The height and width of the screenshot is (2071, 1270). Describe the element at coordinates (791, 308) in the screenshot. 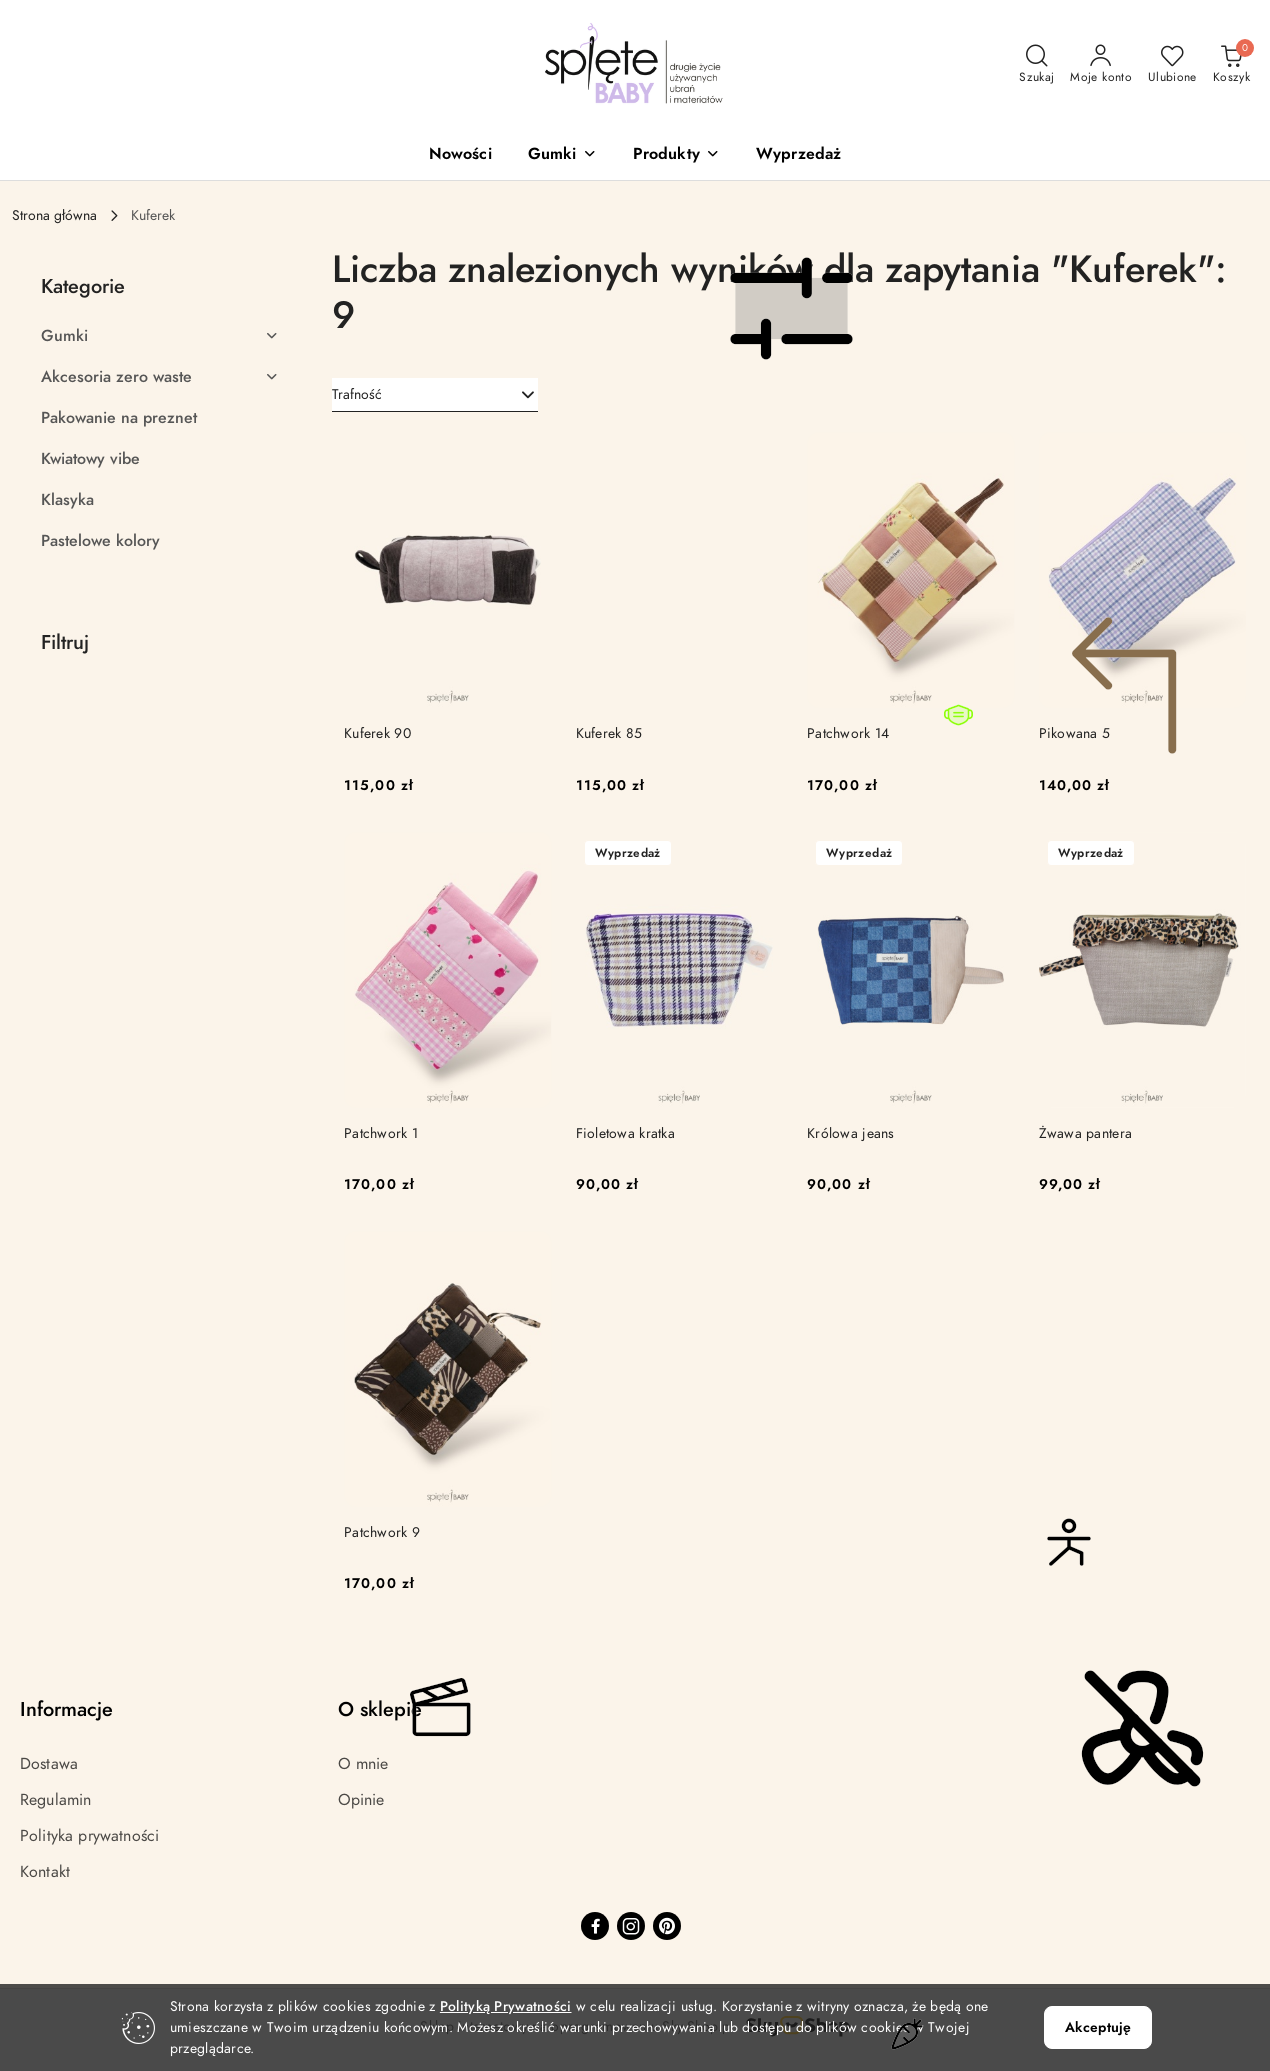

I see `adjust settings or preferences` at that location.